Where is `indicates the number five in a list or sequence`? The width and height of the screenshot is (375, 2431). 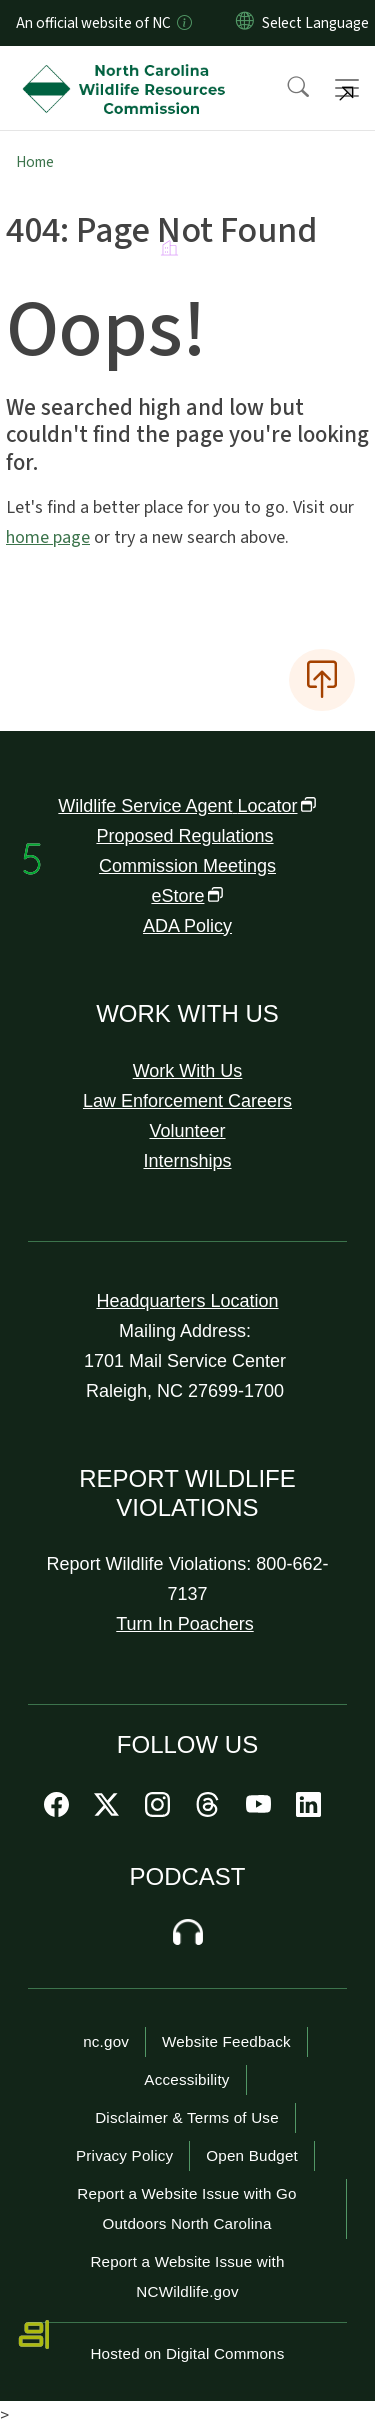 indicates the number five in a list or sequence is located at coordinates (32, 859).